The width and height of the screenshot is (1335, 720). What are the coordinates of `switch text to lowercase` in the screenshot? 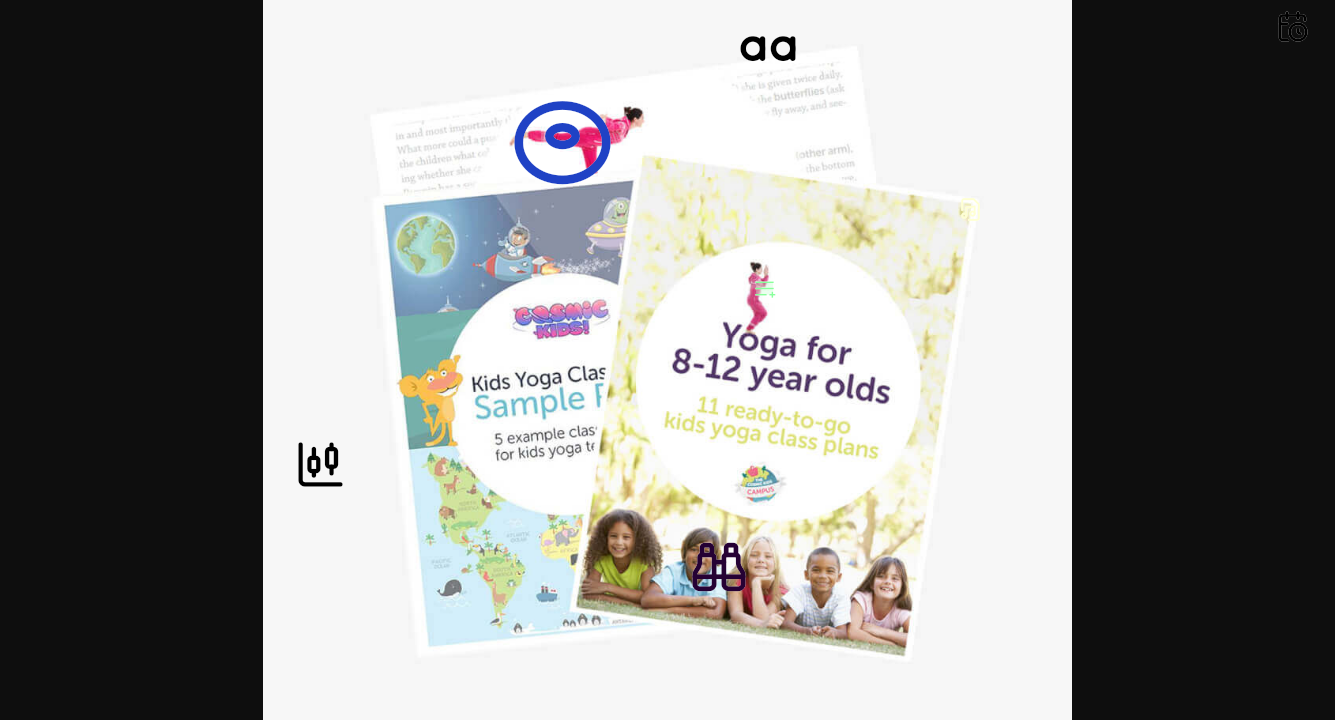 It's located at (768, 39).